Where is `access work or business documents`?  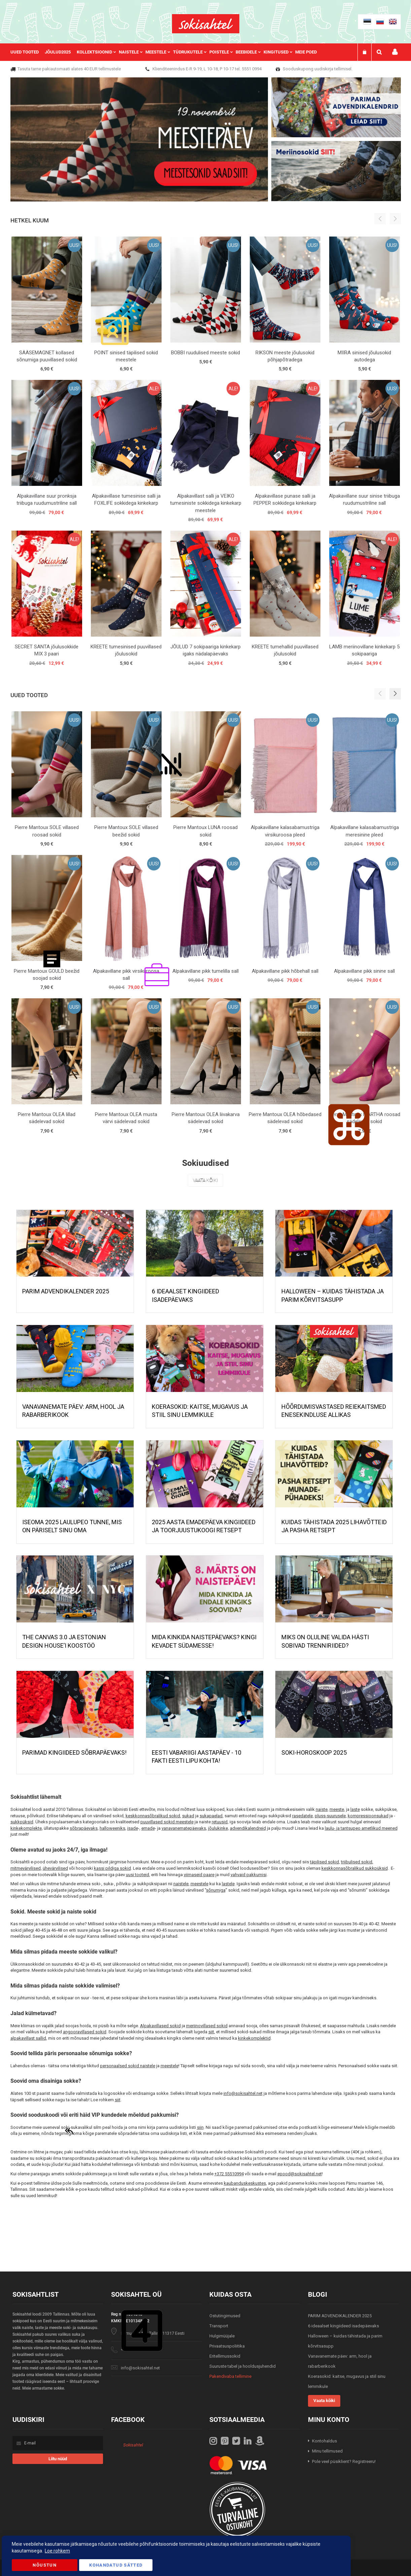
access work or business documents is located at coordinates (157, 976).